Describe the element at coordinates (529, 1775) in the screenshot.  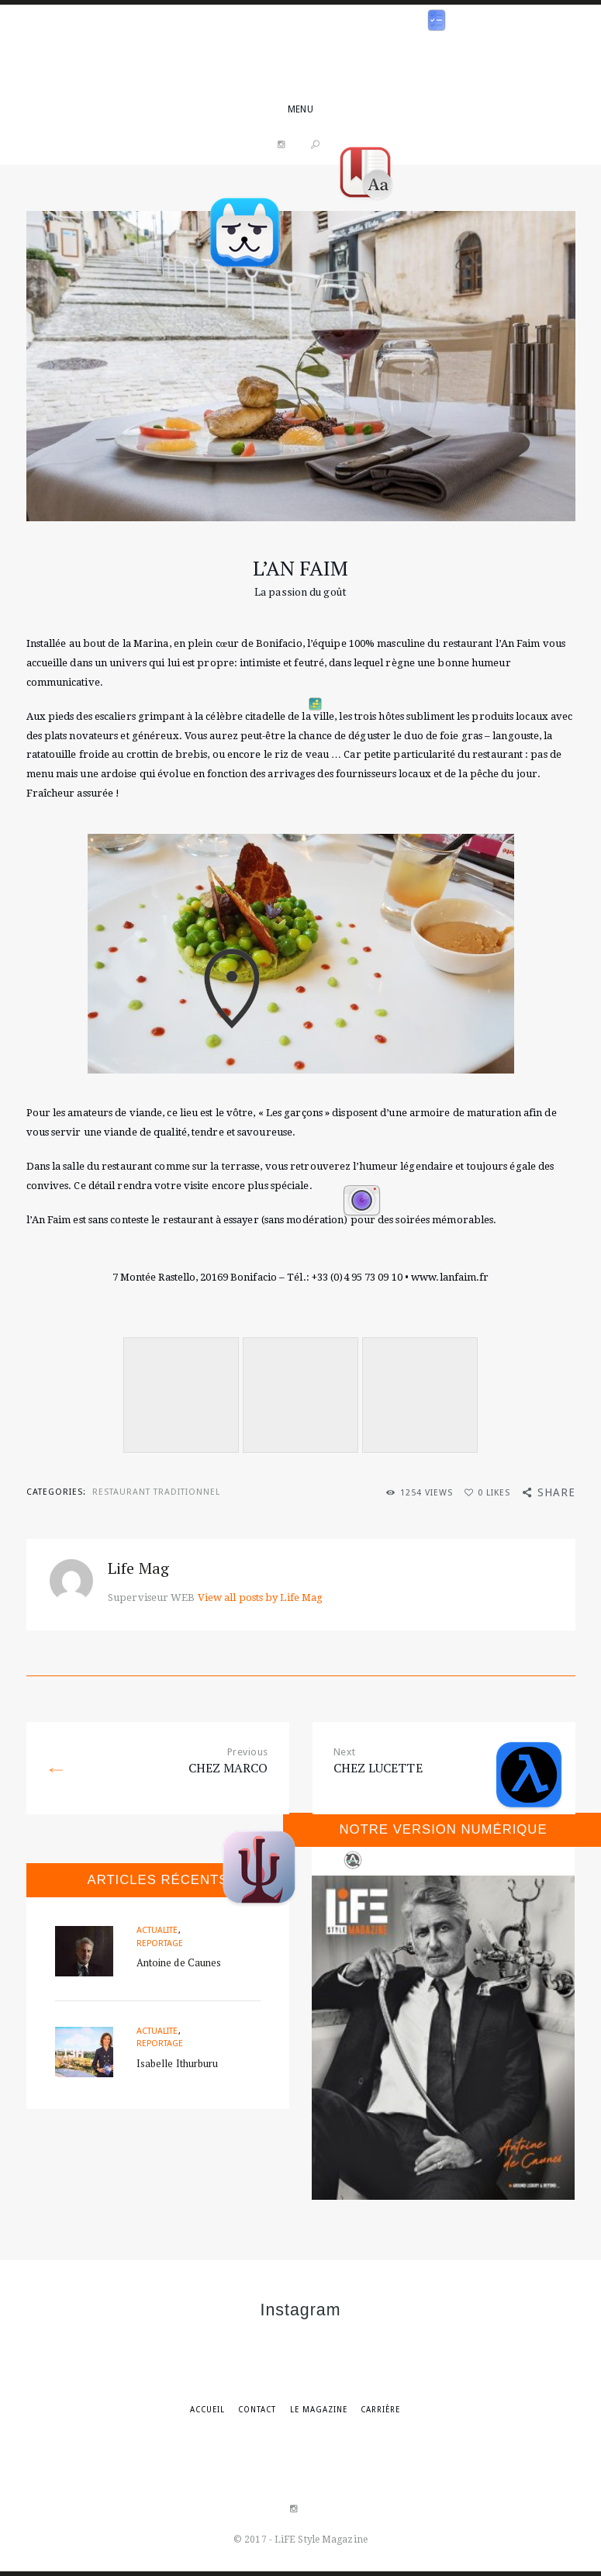
I see `launch half-life: blue shift game` at that location.